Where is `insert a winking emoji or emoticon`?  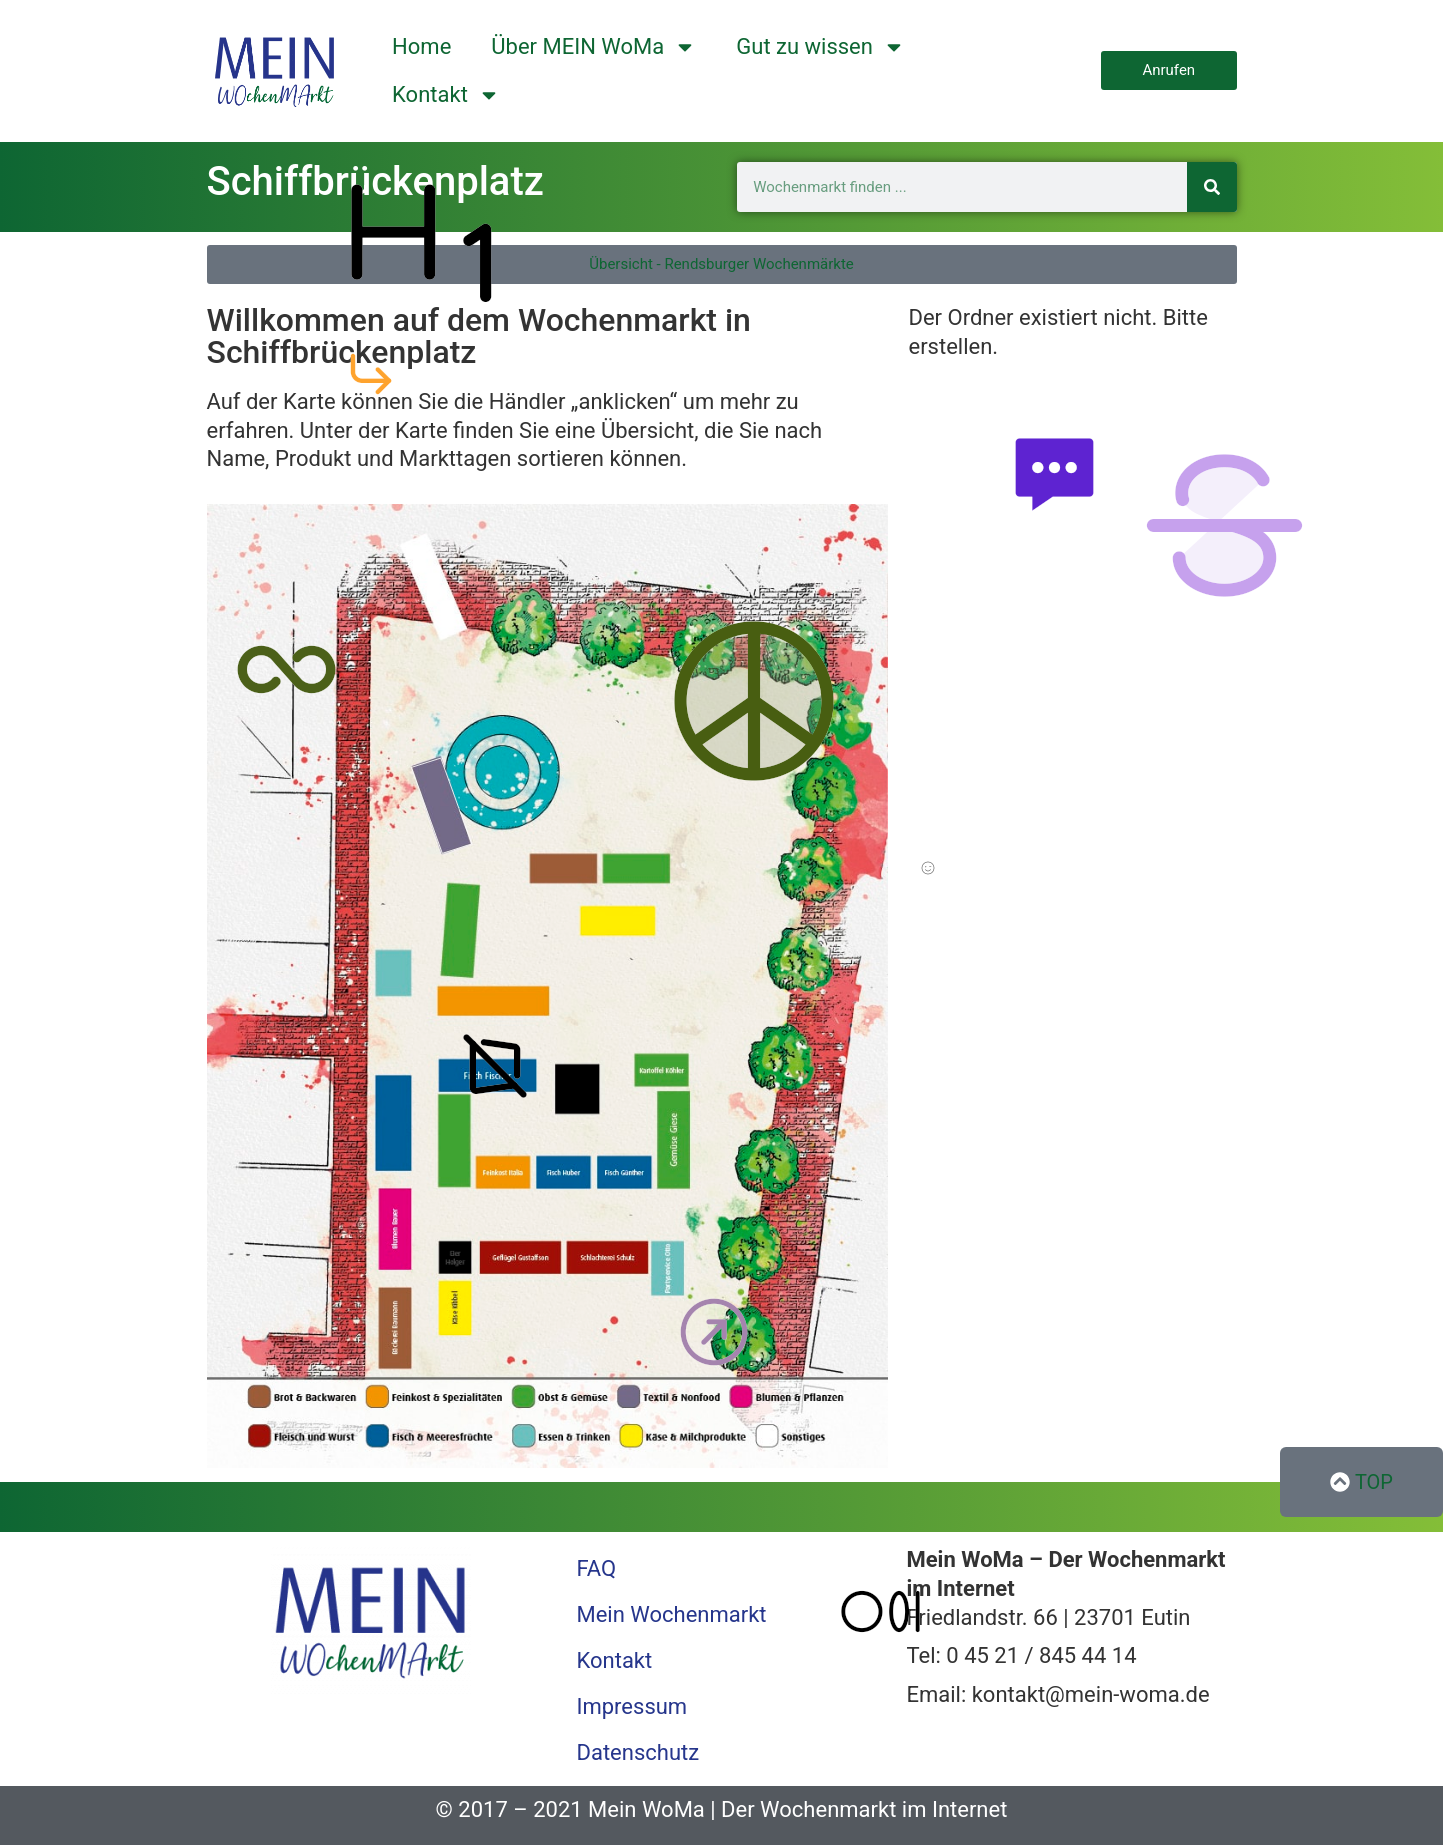
insert a winking emoji or emoticon is located at coordinates (928, 868).